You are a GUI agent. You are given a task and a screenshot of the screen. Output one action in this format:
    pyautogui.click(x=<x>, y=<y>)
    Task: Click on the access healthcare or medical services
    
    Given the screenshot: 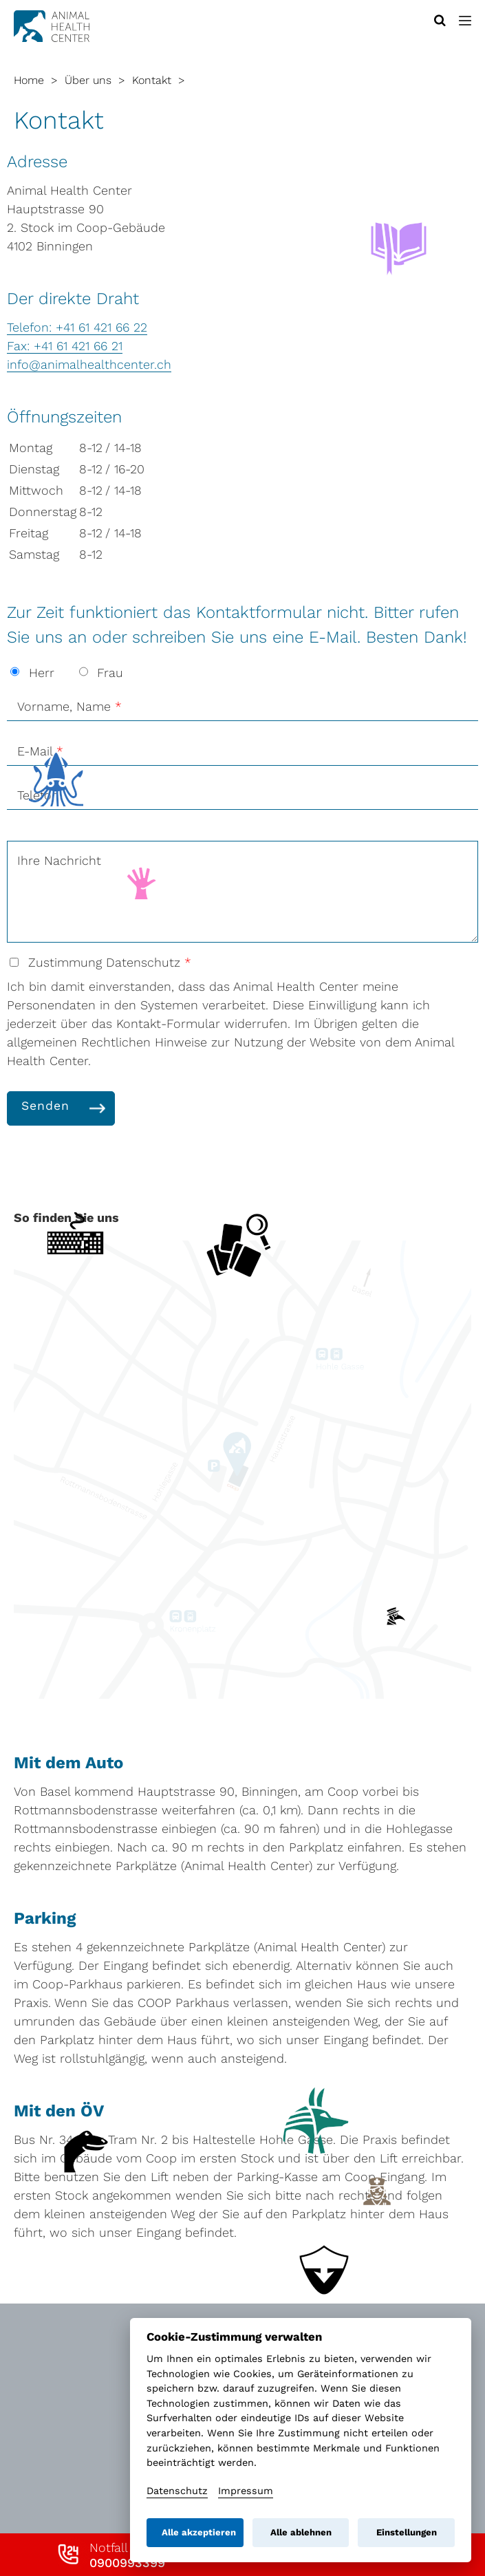 What is the action you would take?
    pyautogui.click(x=377, y=2191)
    